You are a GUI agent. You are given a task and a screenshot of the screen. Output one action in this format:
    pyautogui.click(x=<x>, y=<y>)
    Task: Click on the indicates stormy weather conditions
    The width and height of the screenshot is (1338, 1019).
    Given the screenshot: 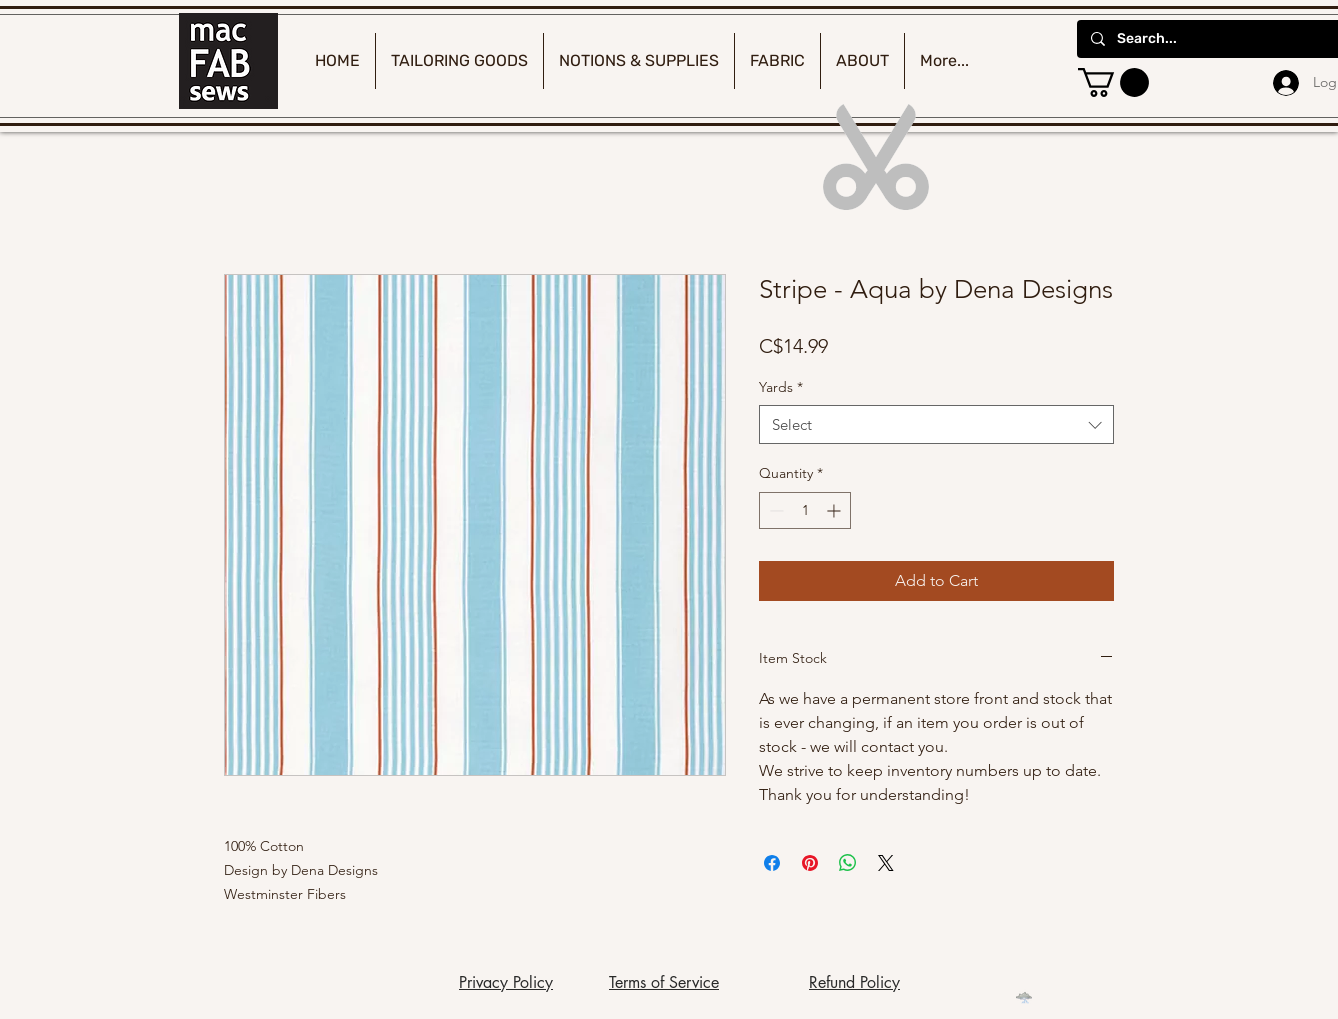 What is the action you would take?
    pyautogui.click(x=1024, y=997)
    